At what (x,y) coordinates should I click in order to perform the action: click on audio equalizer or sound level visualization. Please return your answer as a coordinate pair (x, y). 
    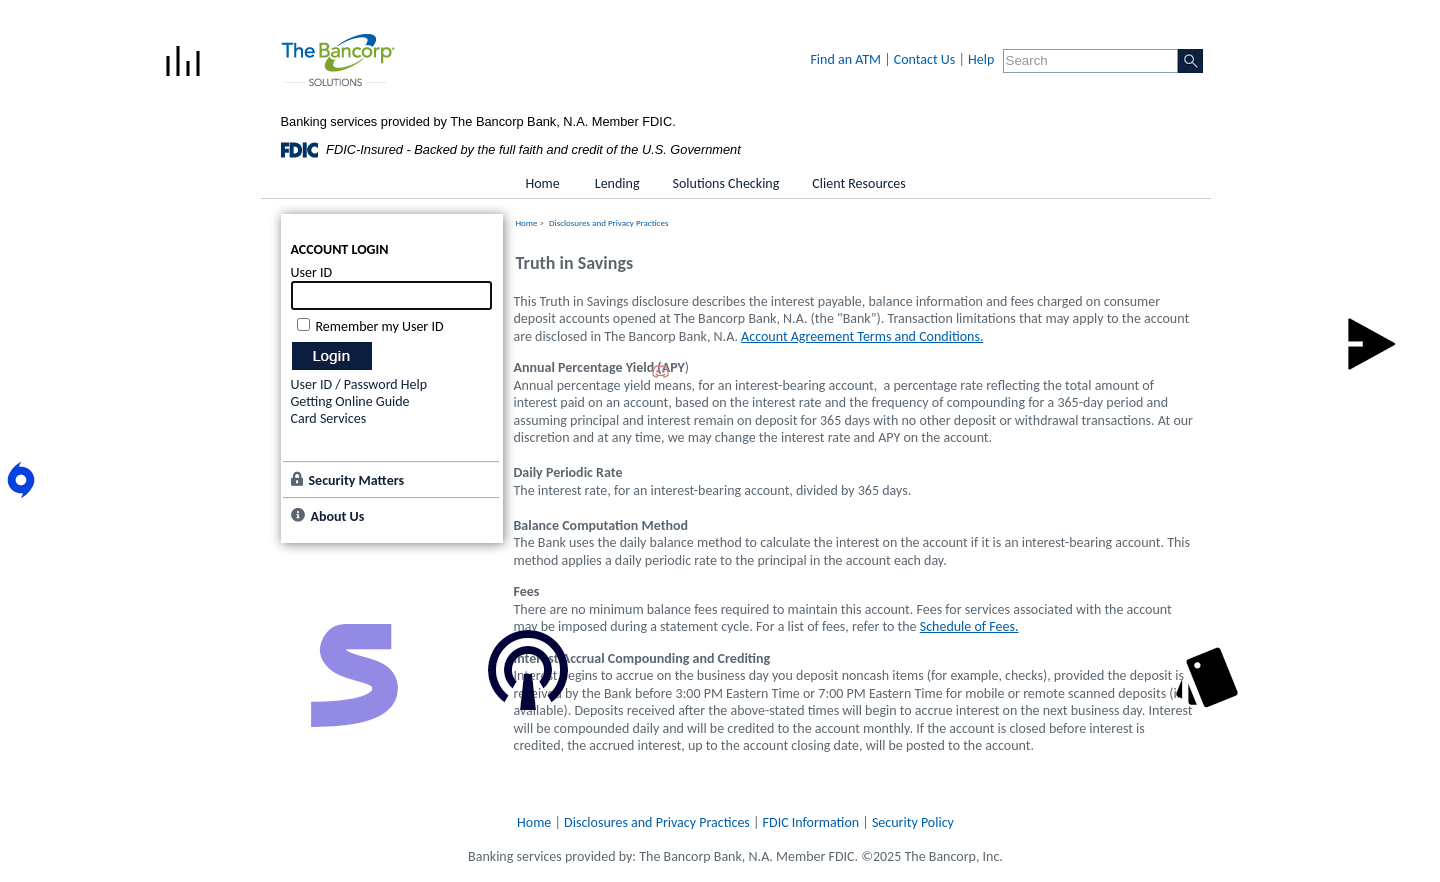
    Looking at the image, I should click on (183, 61).